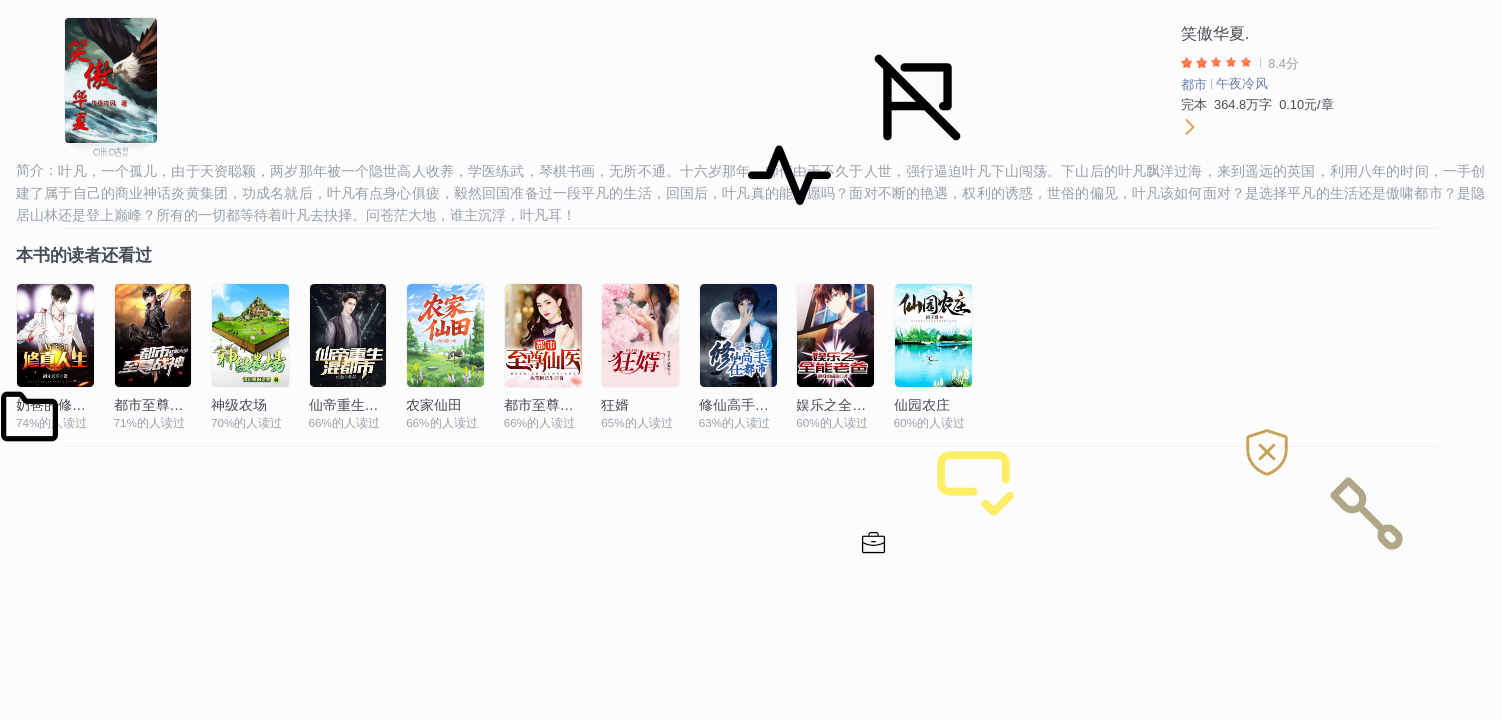 The width and height of the screenshot is (1501, 720). I want to click on view repository activity and insights, so click(789, 176).